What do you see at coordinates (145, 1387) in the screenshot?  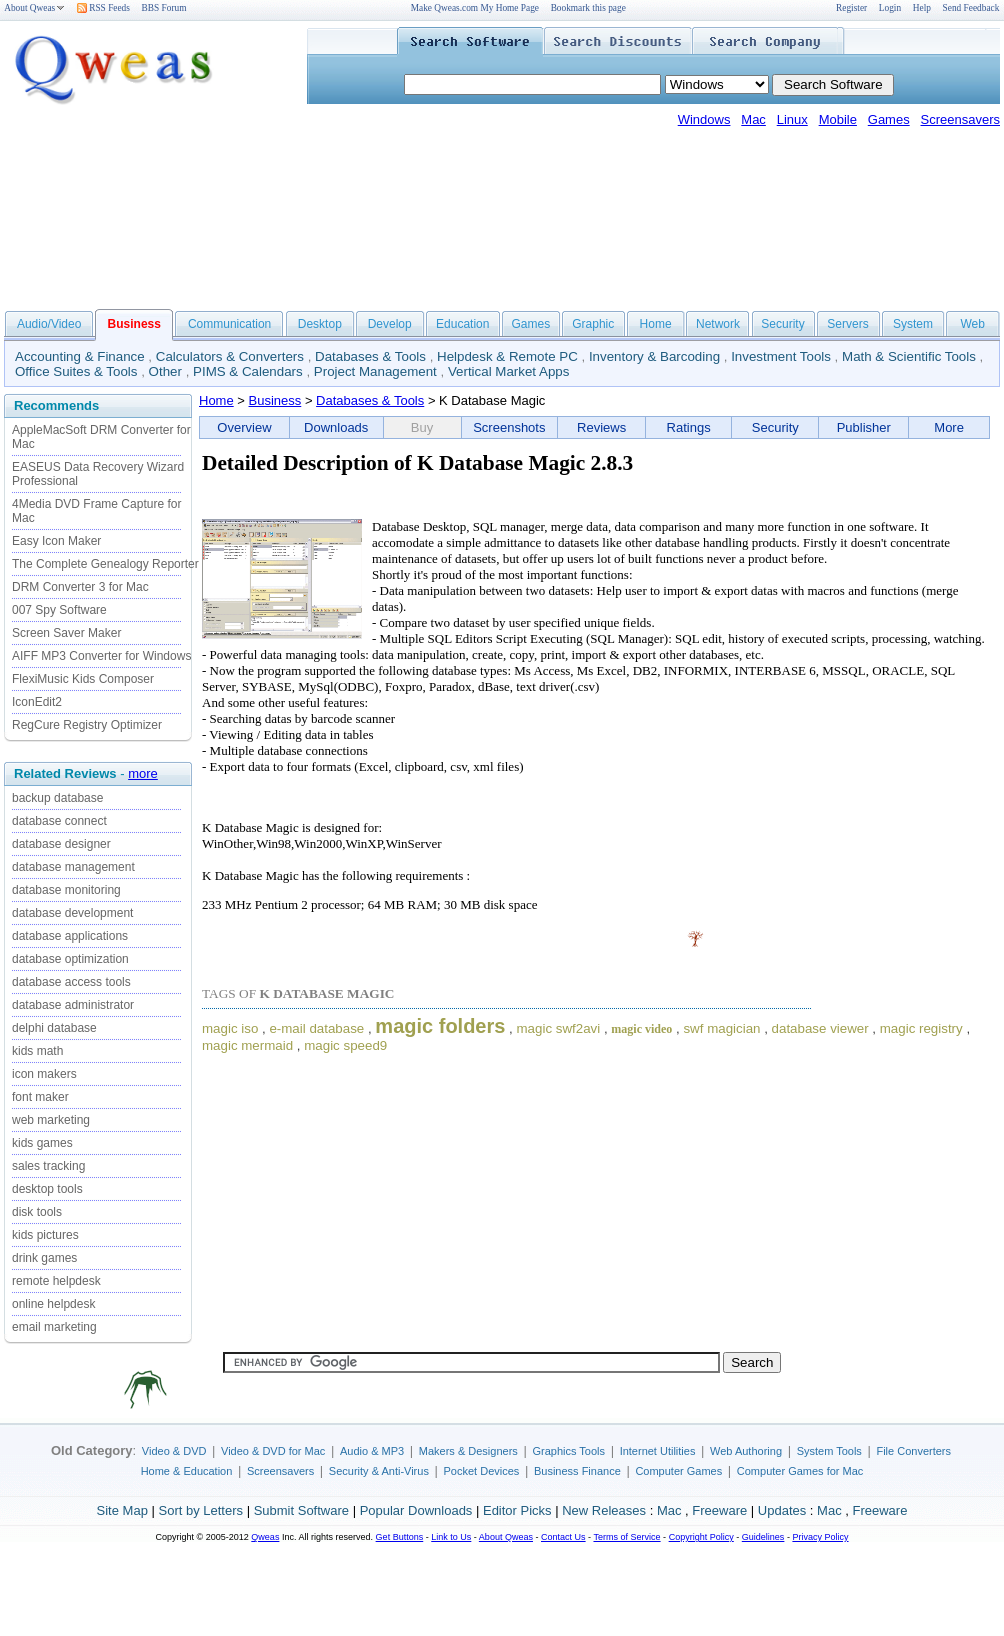 I see `indicates a volcano or volcanic area on a map` at bounding box center [145, 1387].